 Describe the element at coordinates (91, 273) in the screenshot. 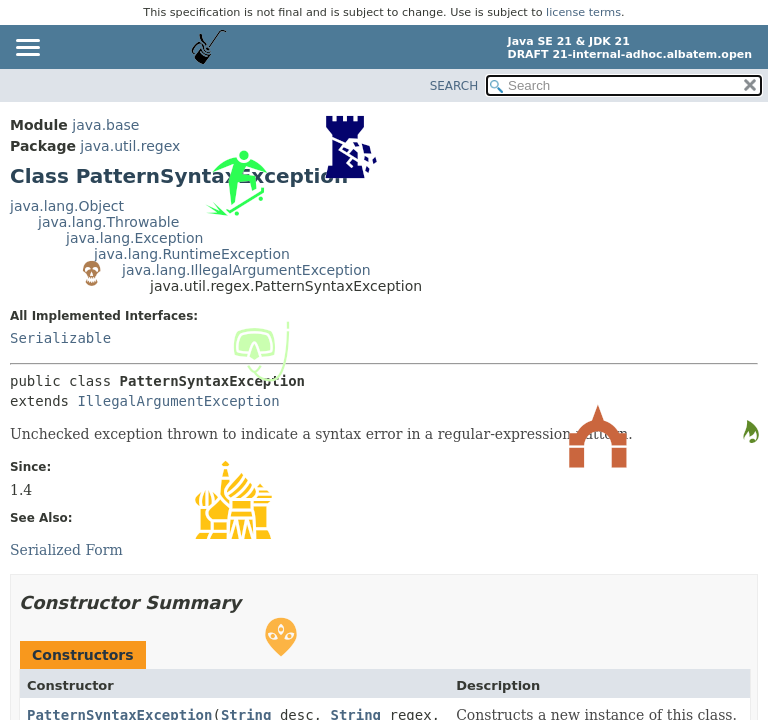

I see `dark humor or comedy category in a game` at that location.